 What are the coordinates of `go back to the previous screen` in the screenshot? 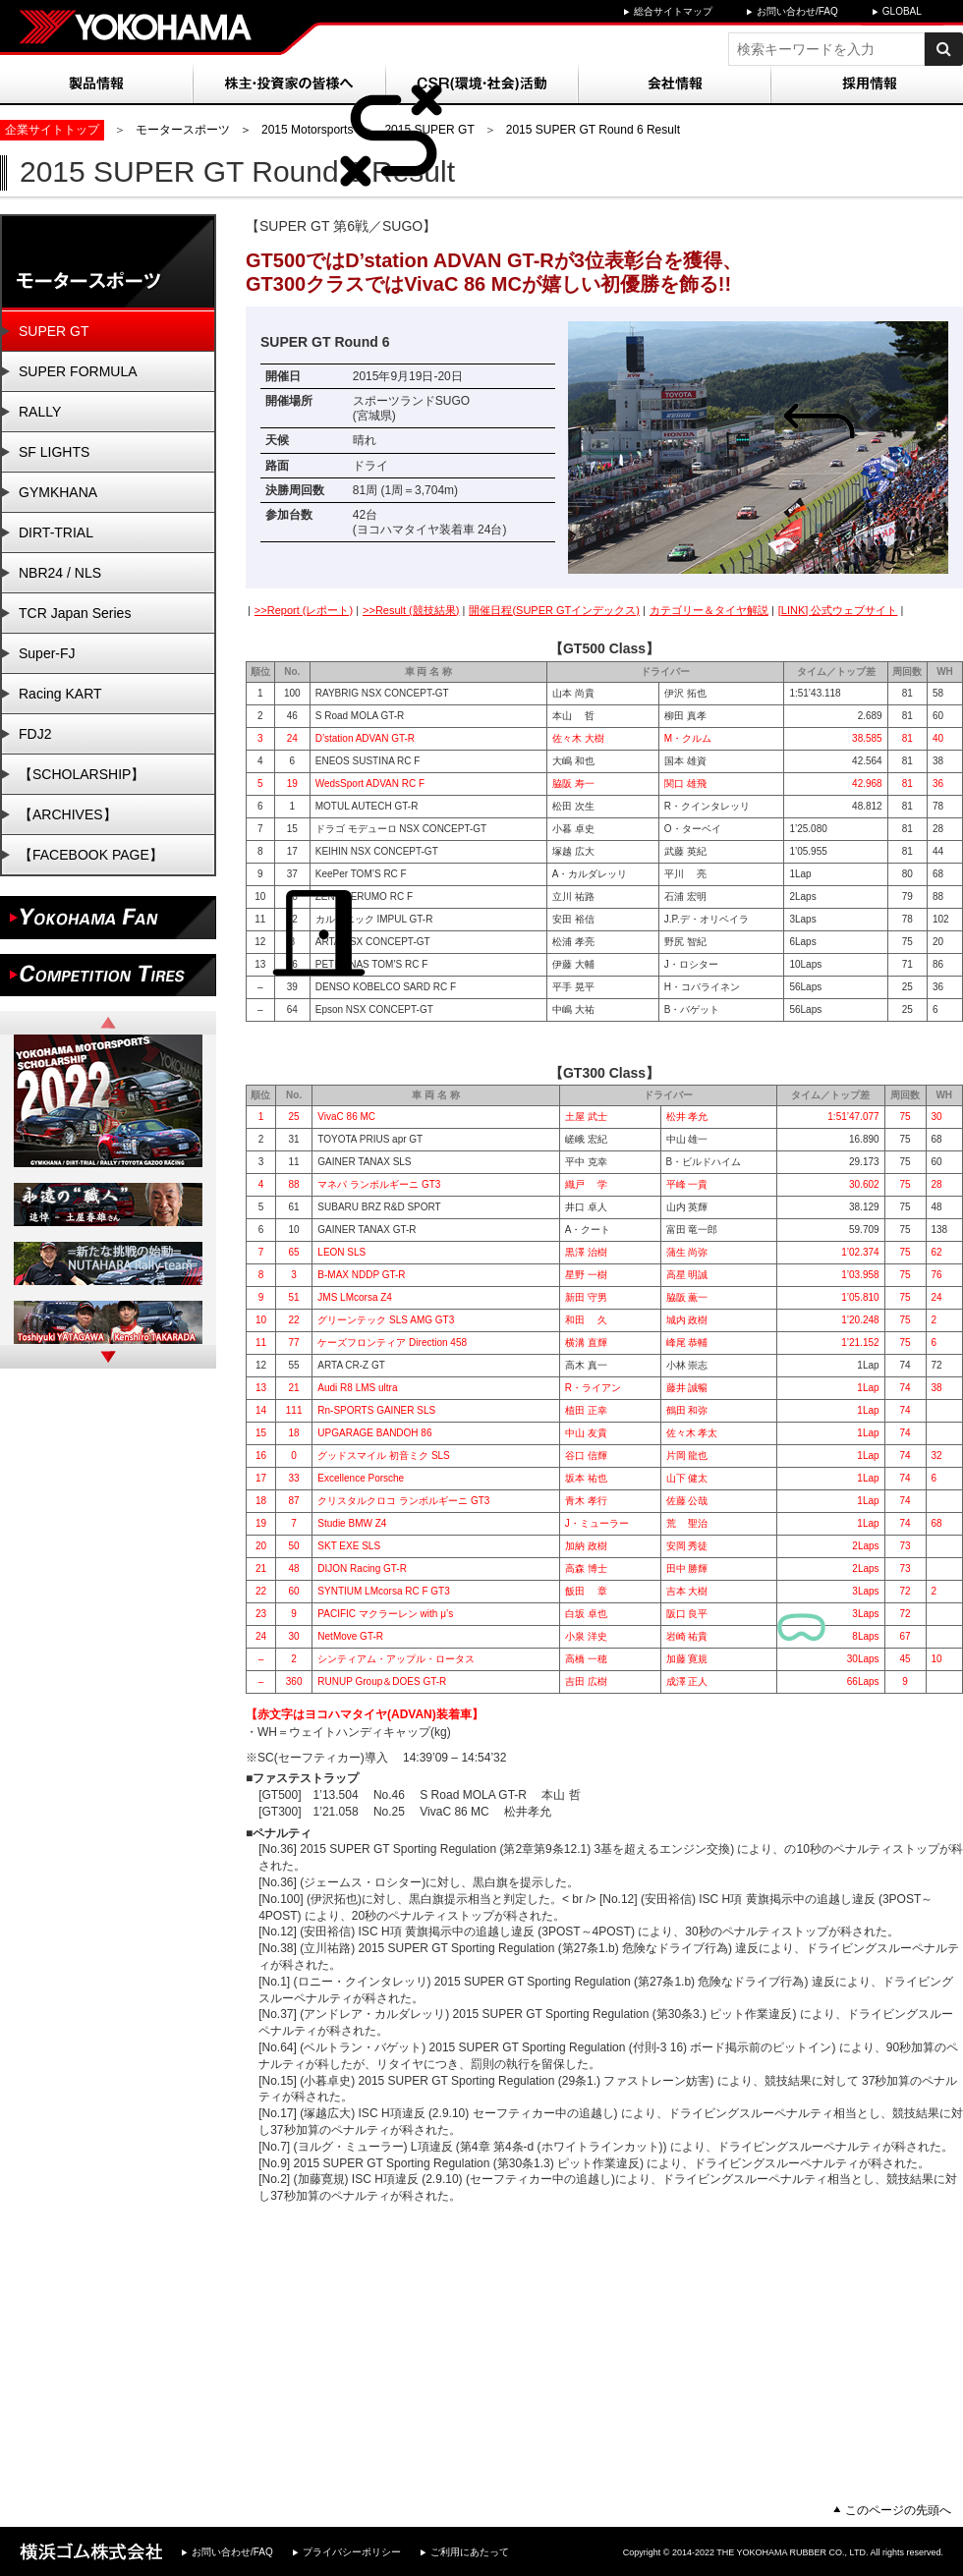 It's located at (819, 420).